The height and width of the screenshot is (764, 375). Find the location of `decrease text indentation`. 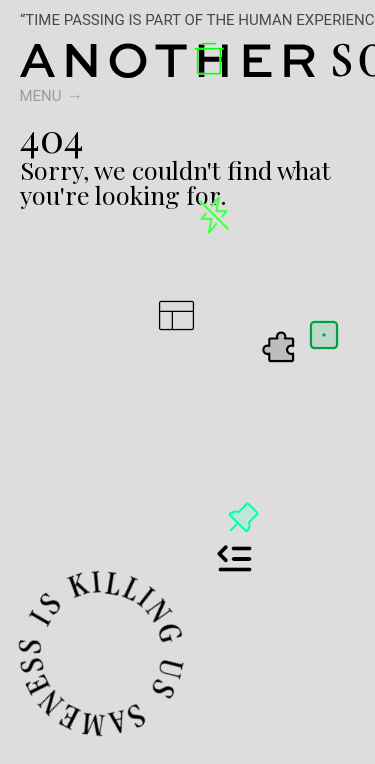

decrease text indentation is located at coordinates (235, 559).